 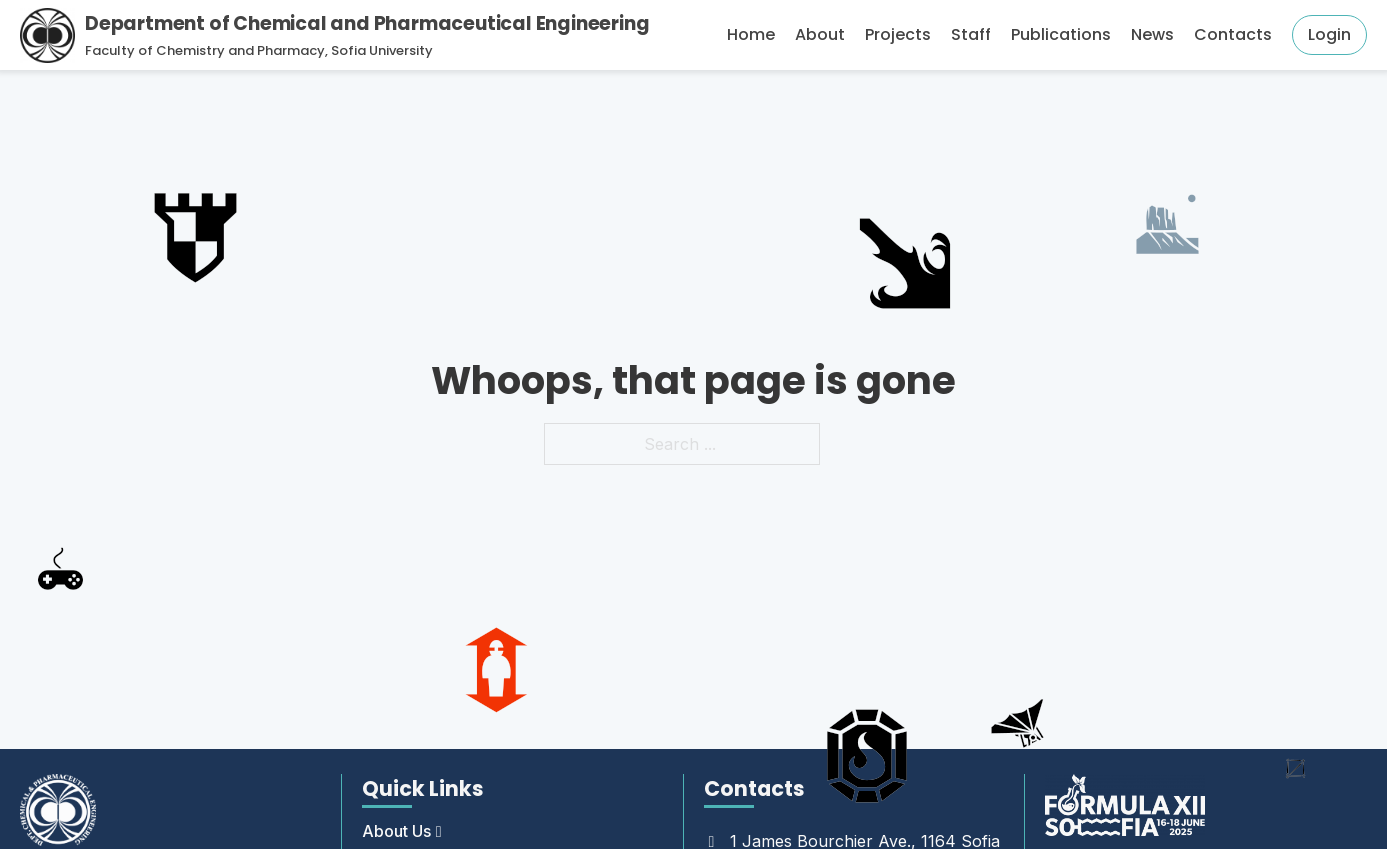 I want to click on frame or crop an image, so click(x=1295, y=768).